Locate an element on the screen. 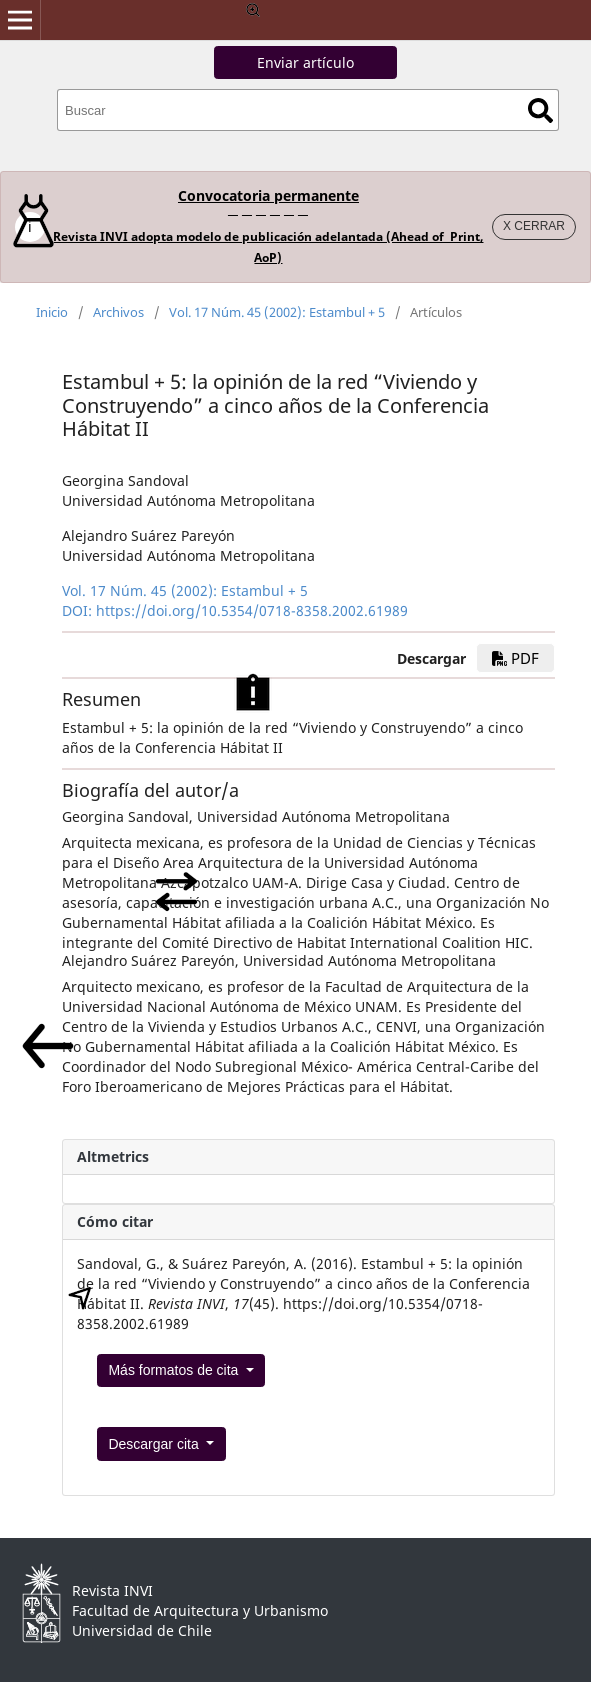  swap or exchange items is located at coordinates (176, 890).